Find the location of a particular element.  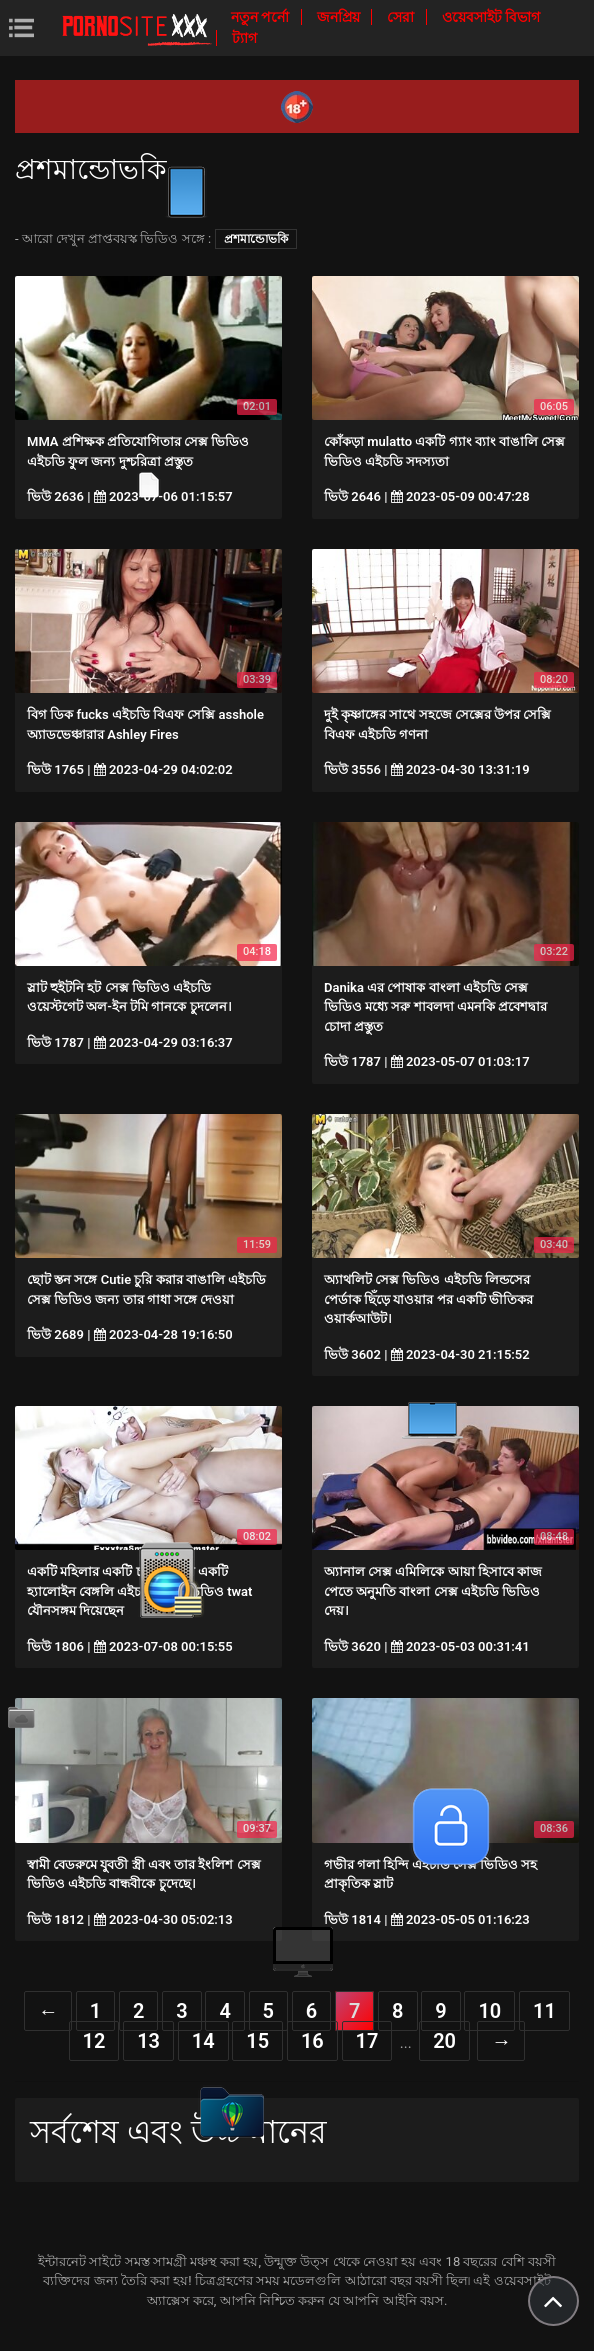

an empty or blank document is located at coordinates (149, 485).